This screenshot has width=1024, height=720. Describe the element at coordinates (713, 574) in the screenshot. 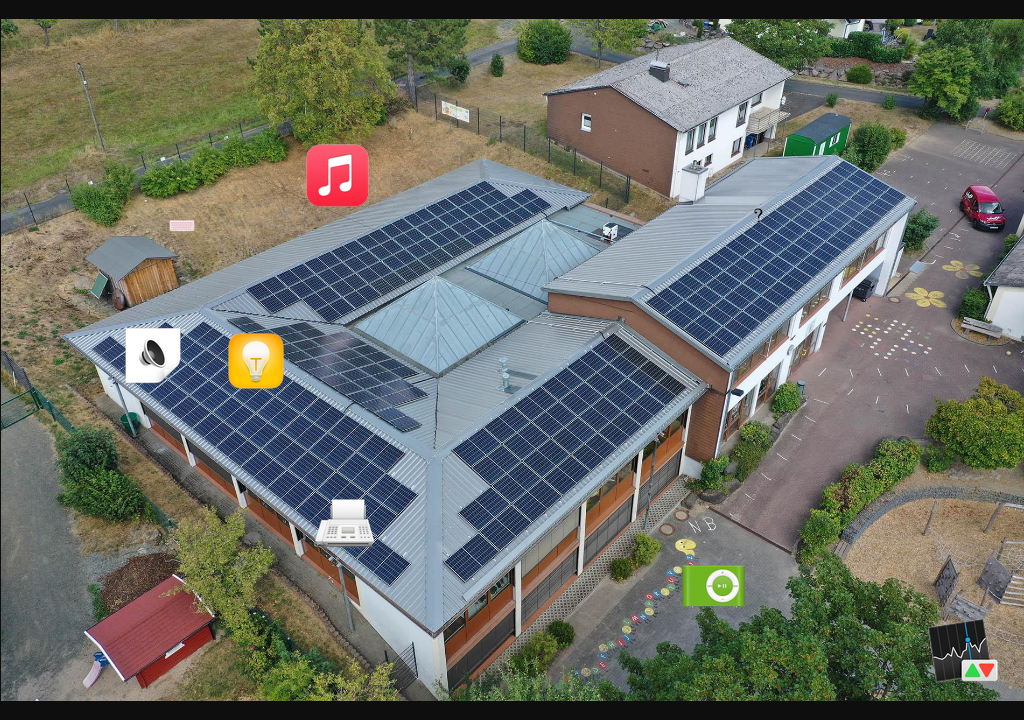

I see `iPod shuffle device indicator` at that location.